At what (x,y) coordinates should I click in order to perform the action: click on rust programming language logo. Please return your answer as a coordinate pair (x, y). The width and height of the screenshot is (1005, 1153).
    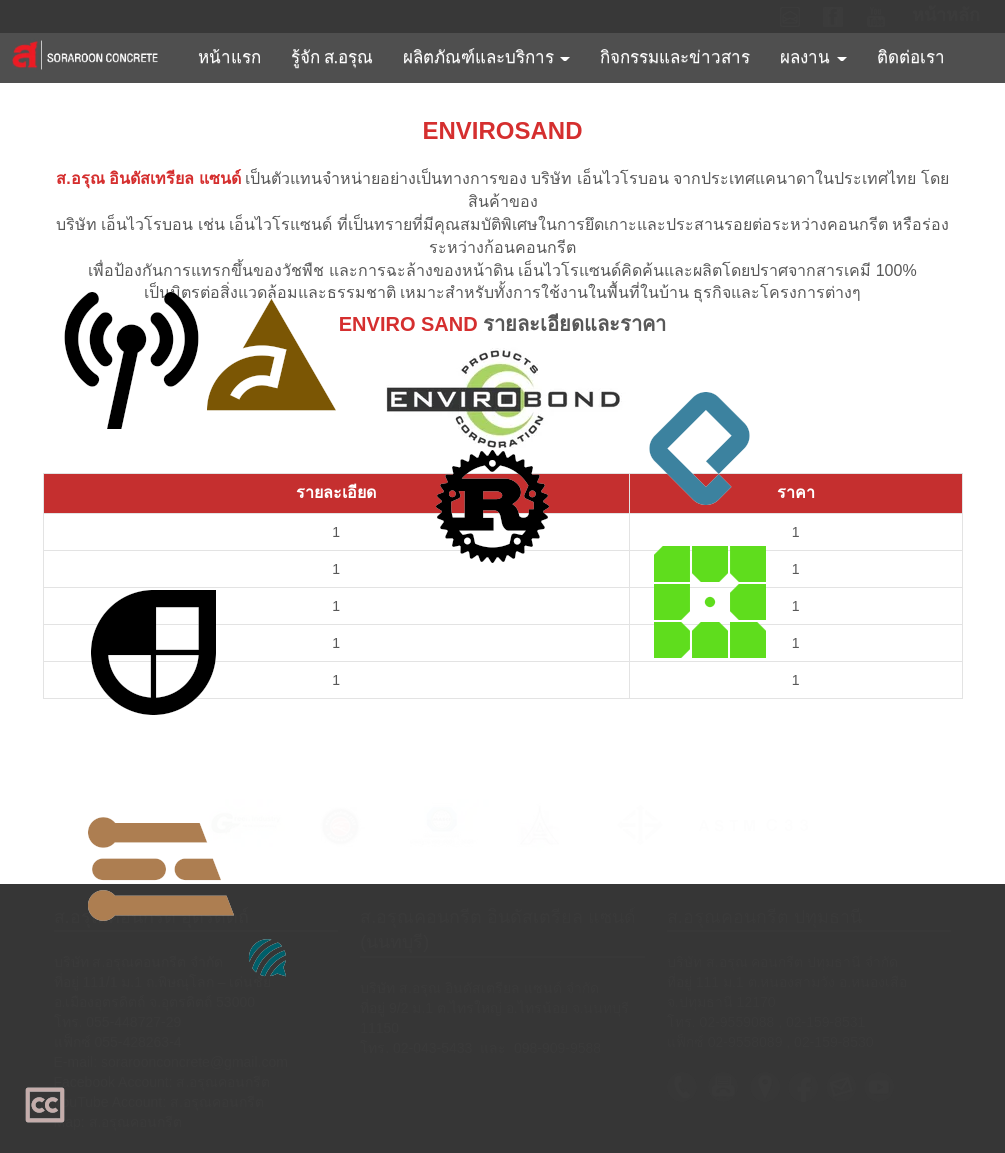
    Looking at the image, I should click on (492, 506).